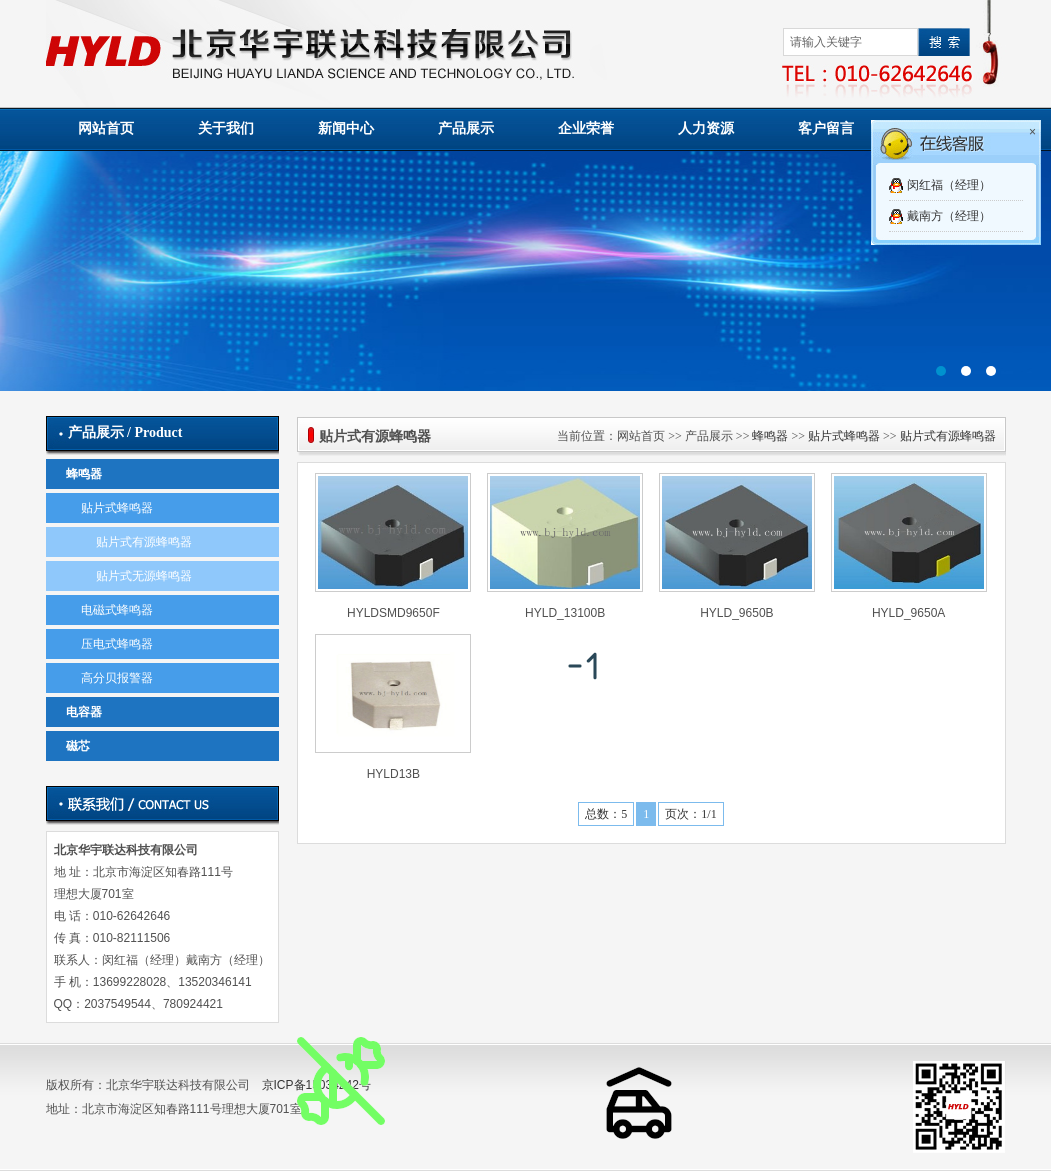  Describe the element at coordinates (639, 1103) in the screenshot. I see `access garage or parking location` at that location.